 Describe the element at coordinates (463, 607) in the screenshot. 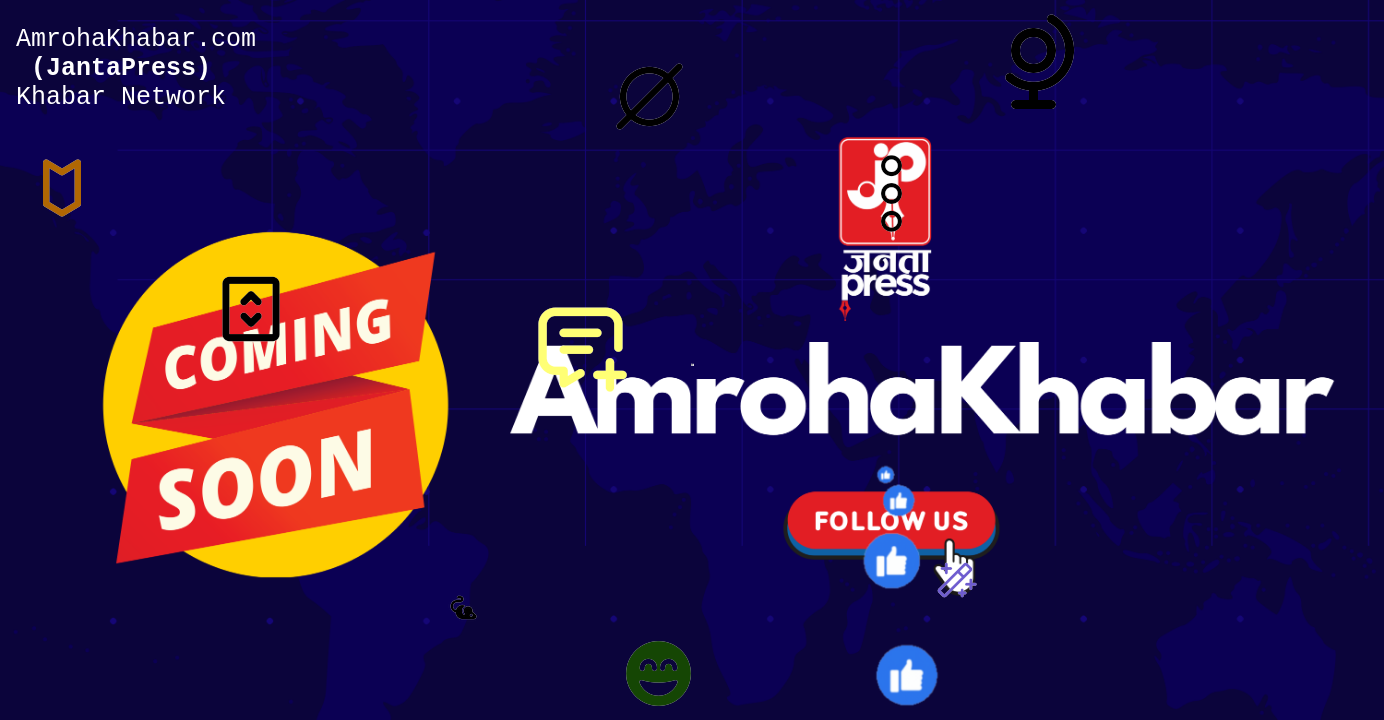

I see `request pest control services for rodents` at that location.